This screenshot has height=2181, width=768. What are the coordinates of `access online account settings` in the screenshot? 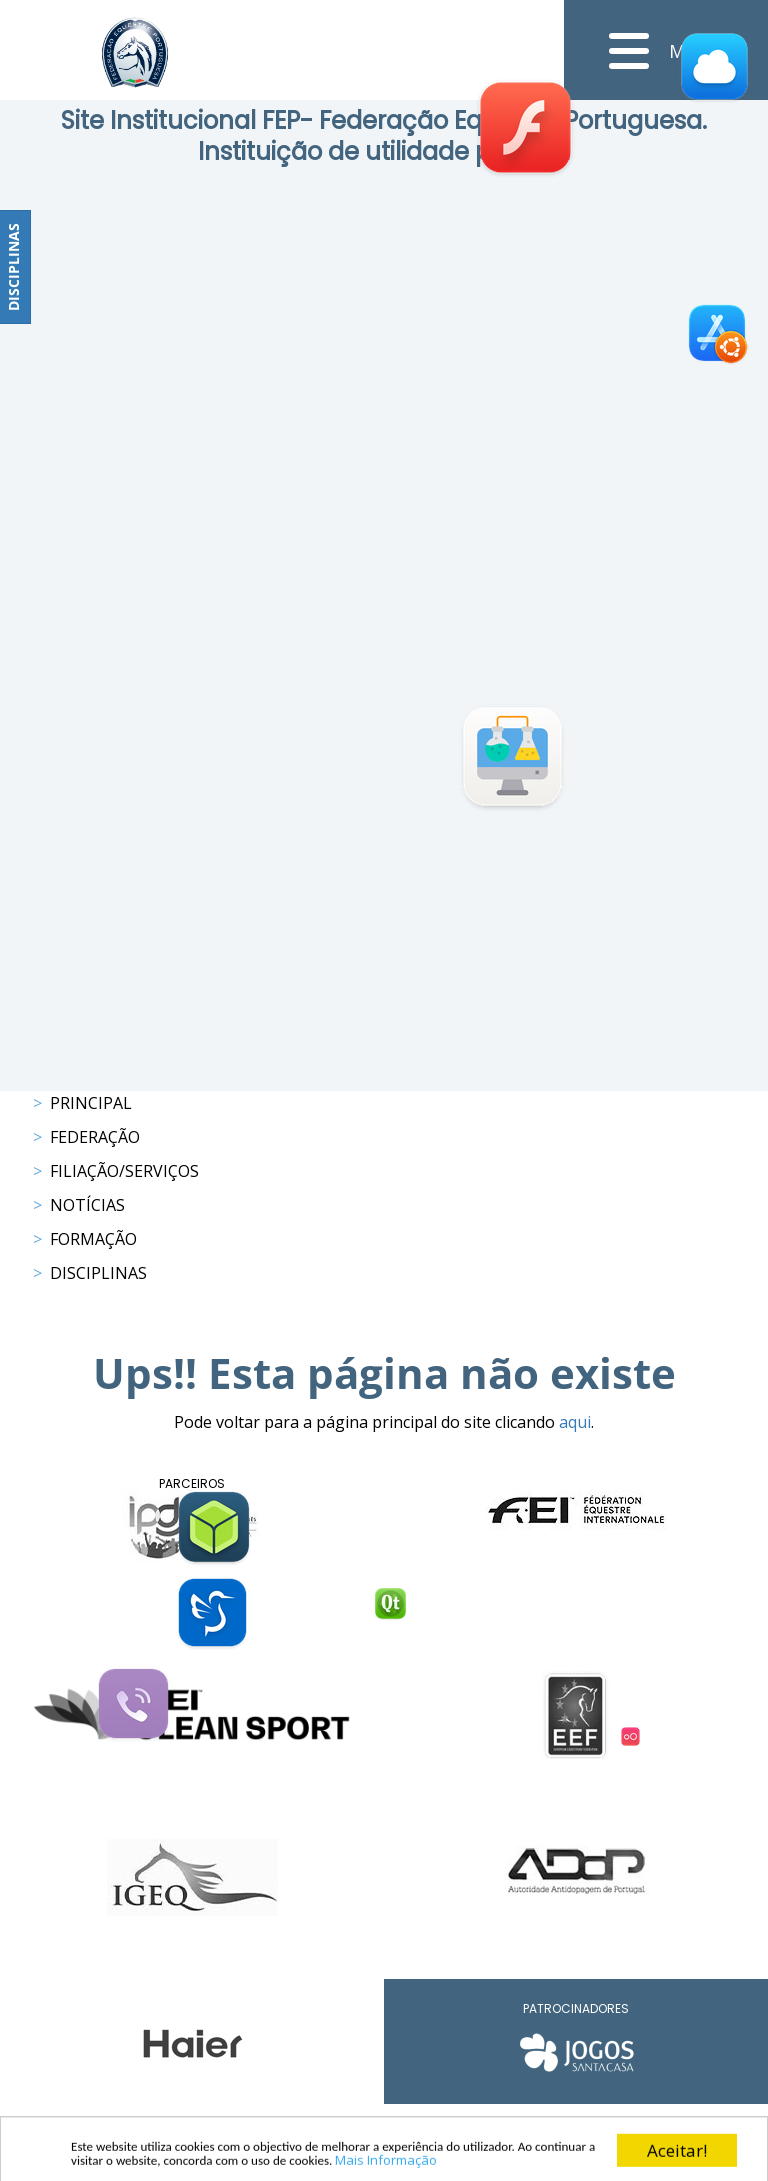 It's located at (714, 66).